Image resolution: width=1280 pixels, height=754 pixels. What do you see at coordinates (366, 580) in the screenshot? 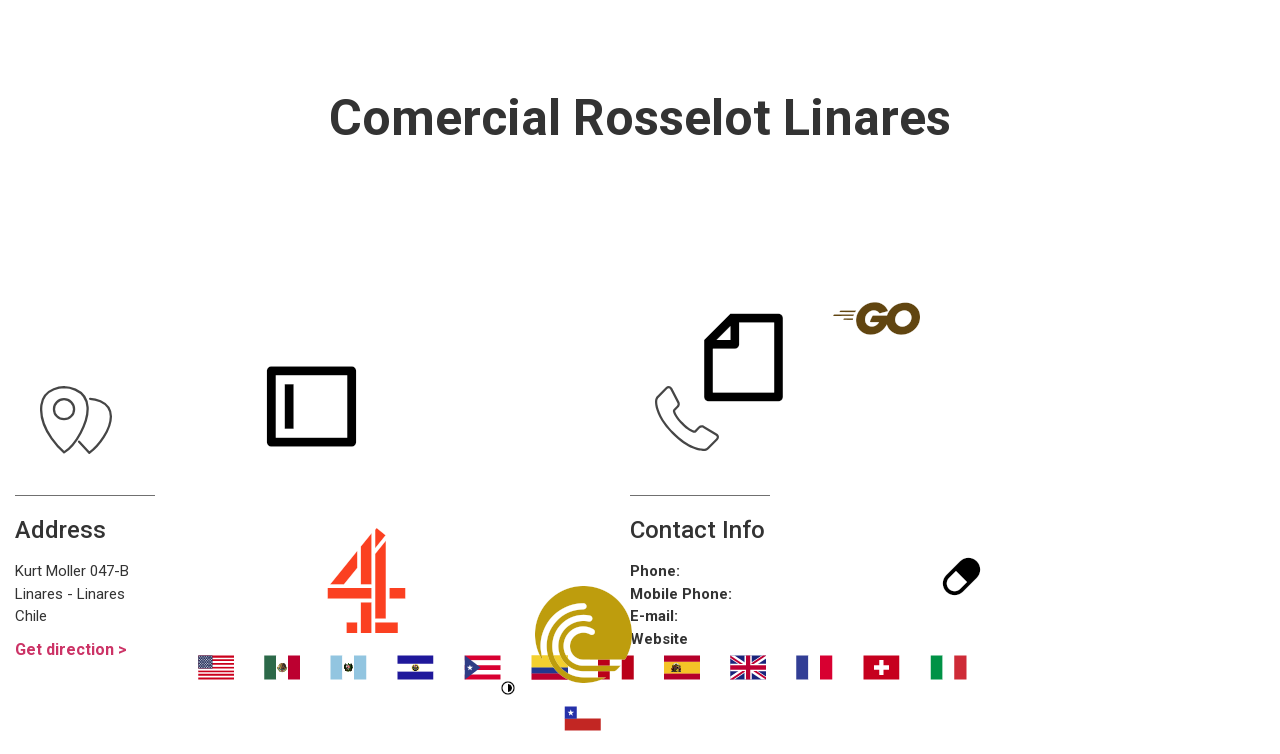
I see `Channel 4 logo` at bounding box center [366, 580].